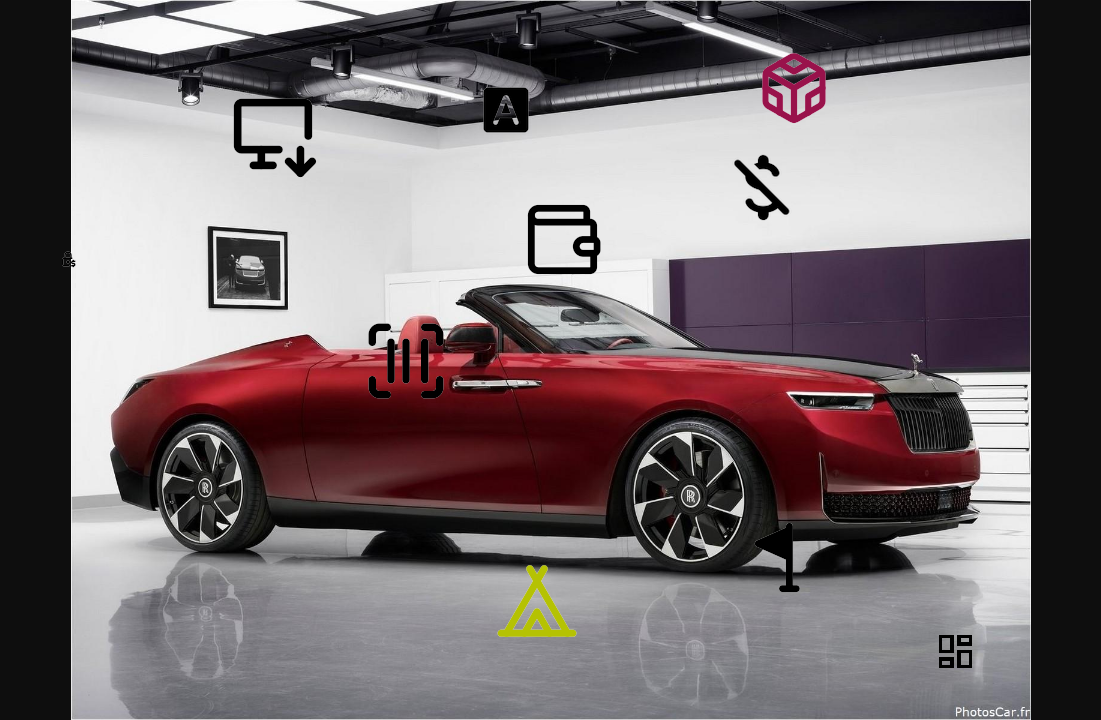 Image resolution: width=1101 pixels, height=720 pixels. What do you see at coordinates (406, 361) in the screenshot?
I see `scan a barcode` at bounding box center [406, 361].